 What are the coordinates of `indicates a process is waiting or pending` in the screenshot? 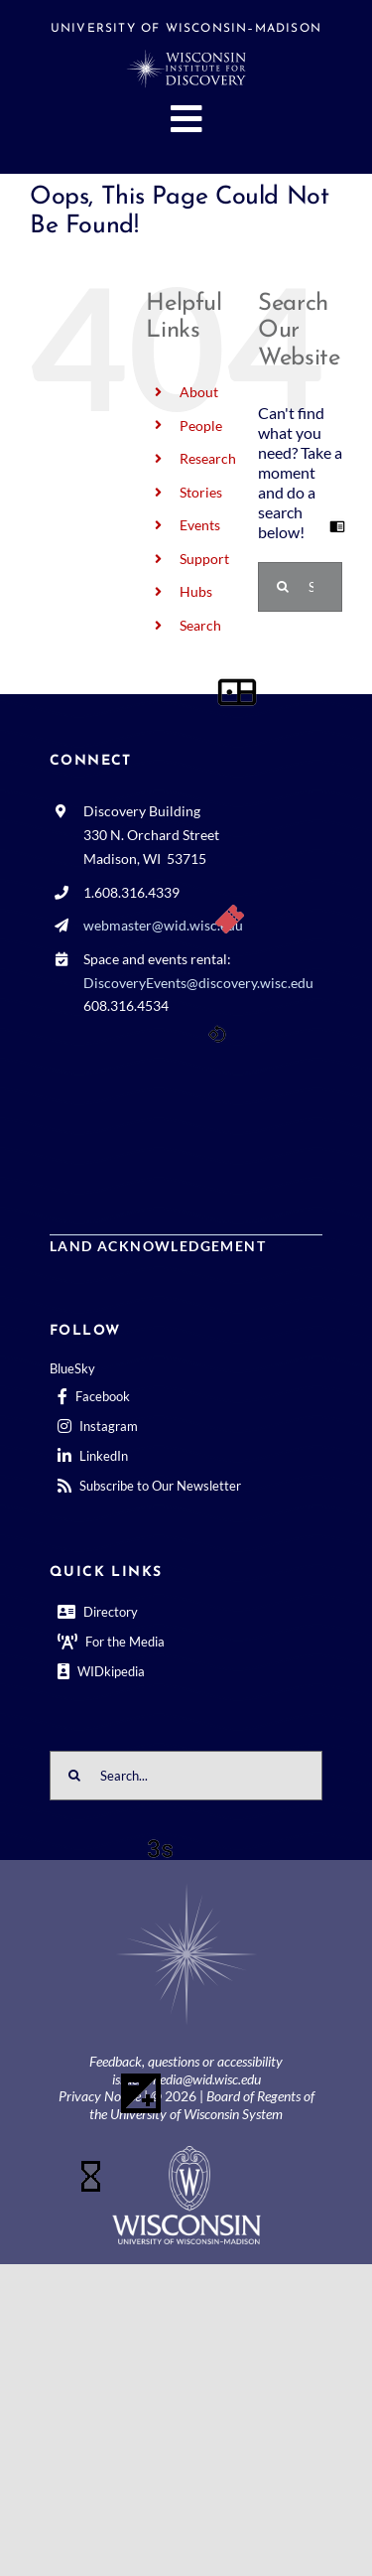 It's located at (90, 2176).